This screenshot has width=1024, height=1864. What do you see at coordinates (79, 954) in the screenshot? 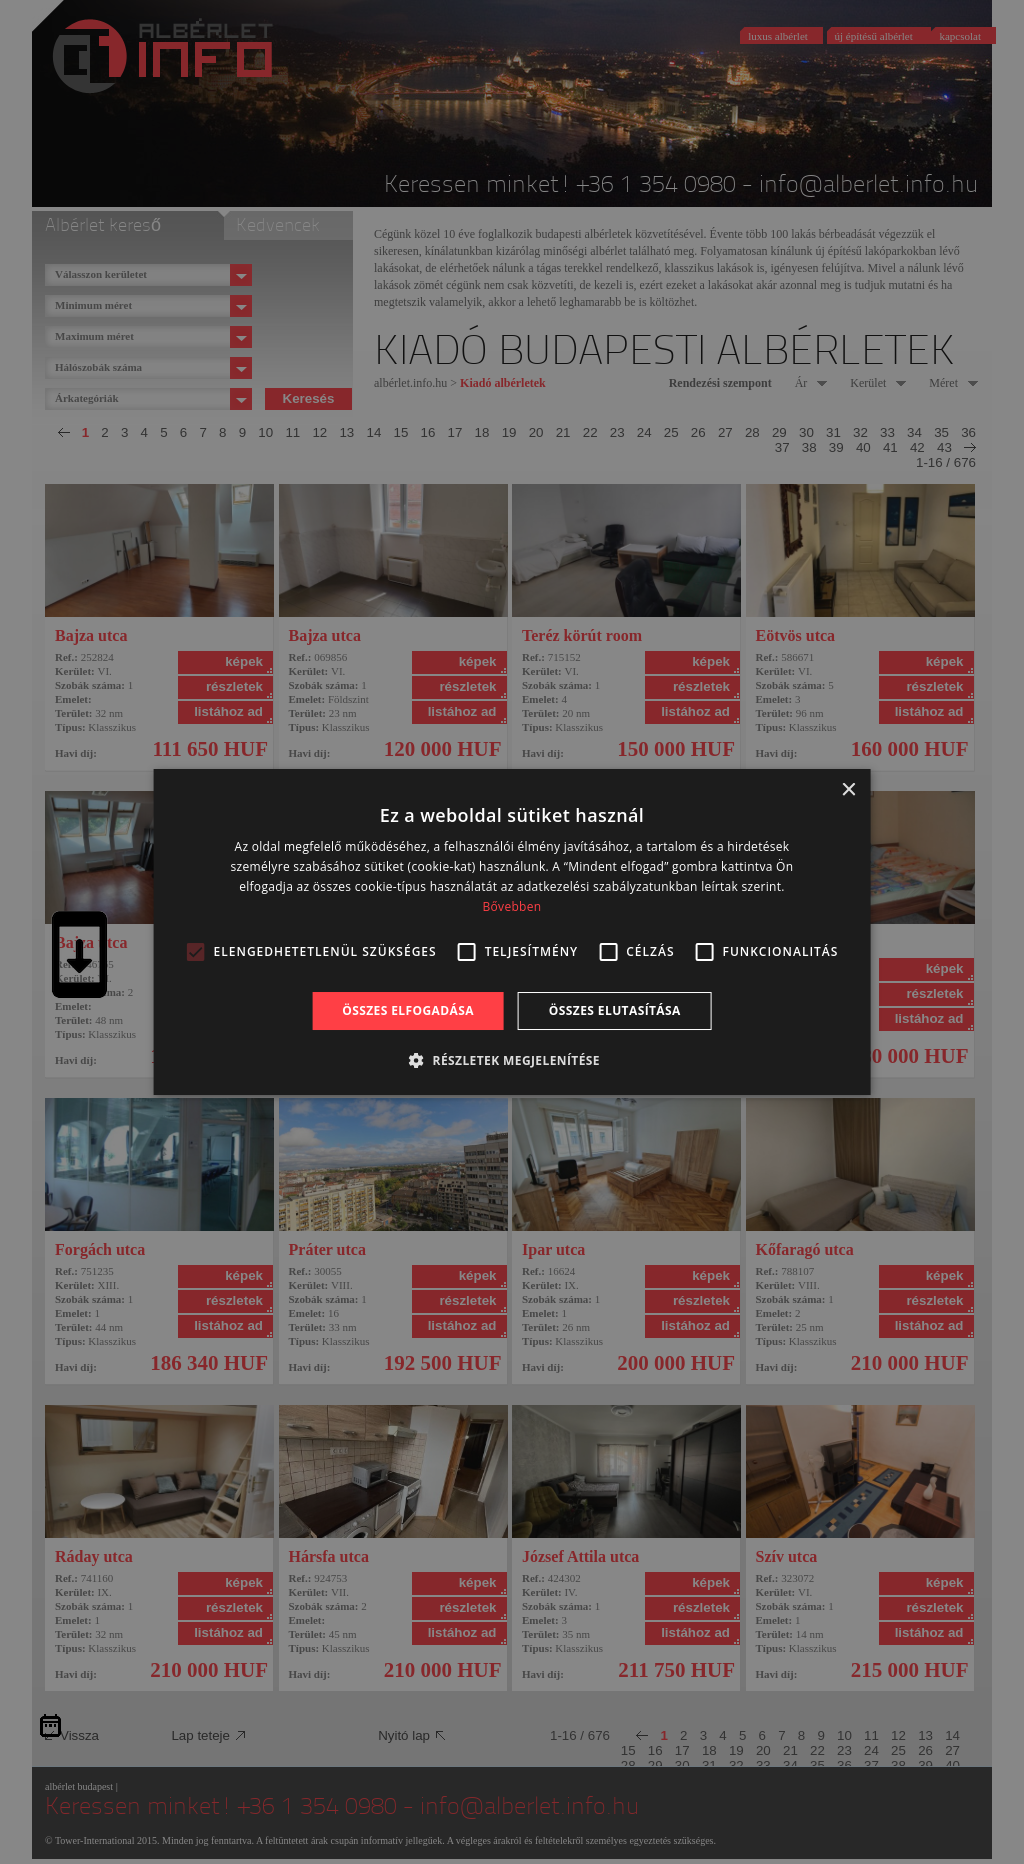
I see `download a system update to your device` at bounding box center [79, 954].